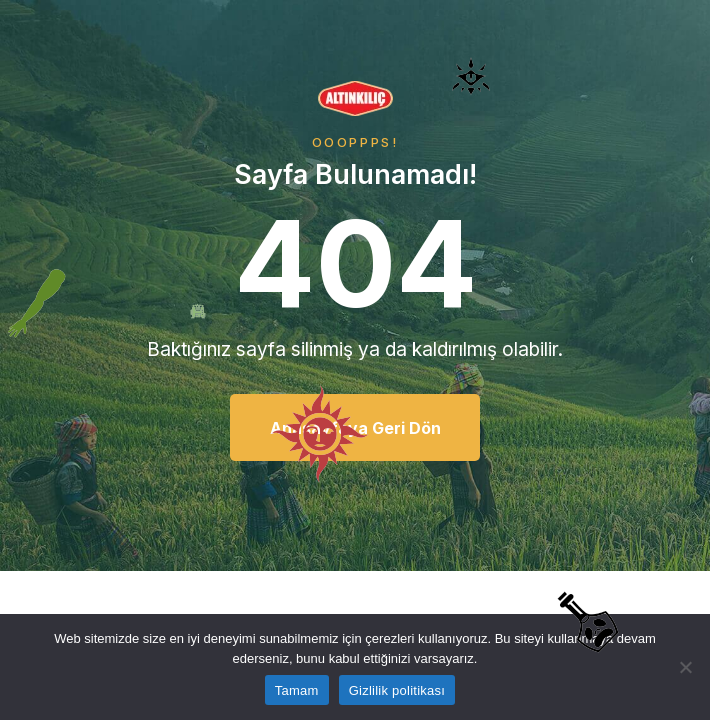  I want to click on select warlock or sorcerer character class, so click(471, 76).